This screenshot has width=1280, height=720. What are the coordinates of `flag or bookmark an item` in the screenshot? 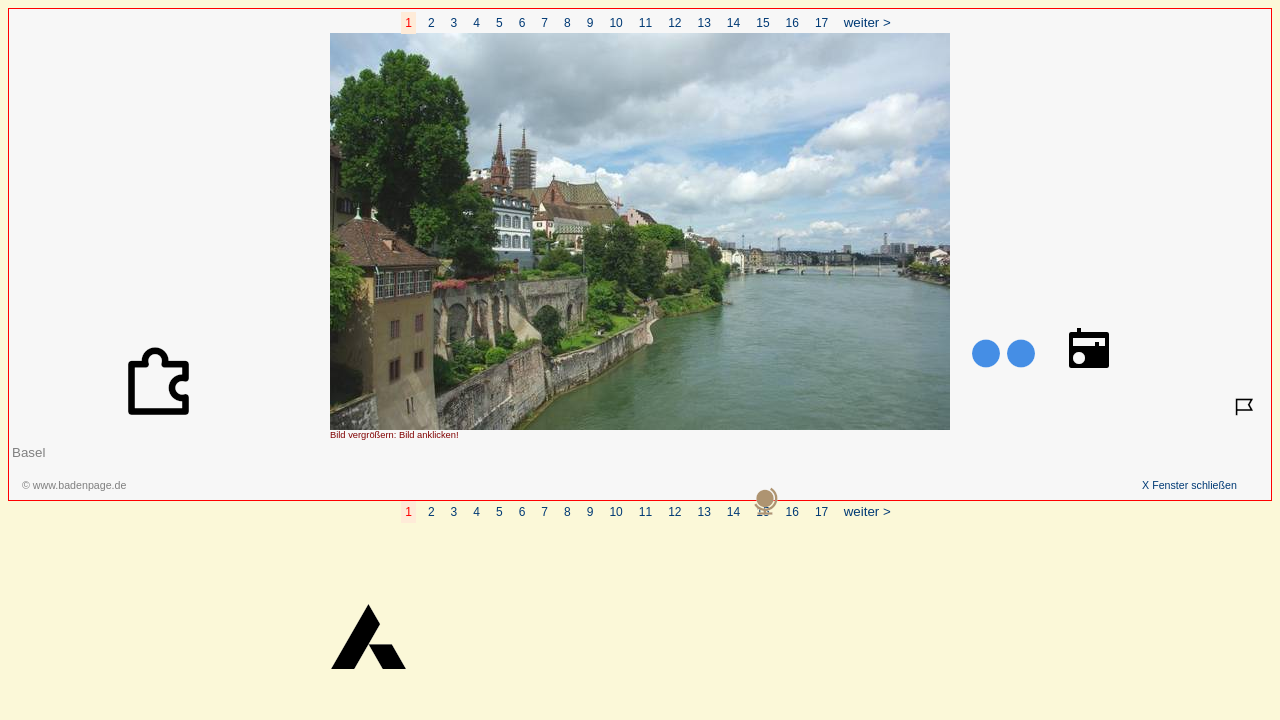 It's located at (1244, 406).